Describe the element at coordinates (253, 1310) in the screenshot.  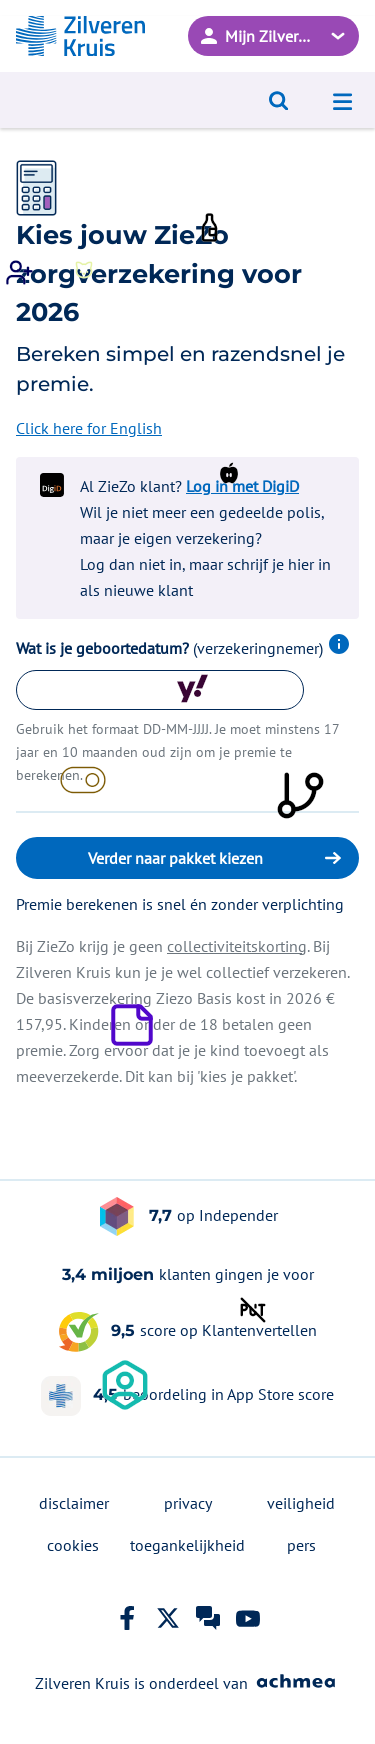
I see `indicates HTTP PUT request is disabled` at that location.